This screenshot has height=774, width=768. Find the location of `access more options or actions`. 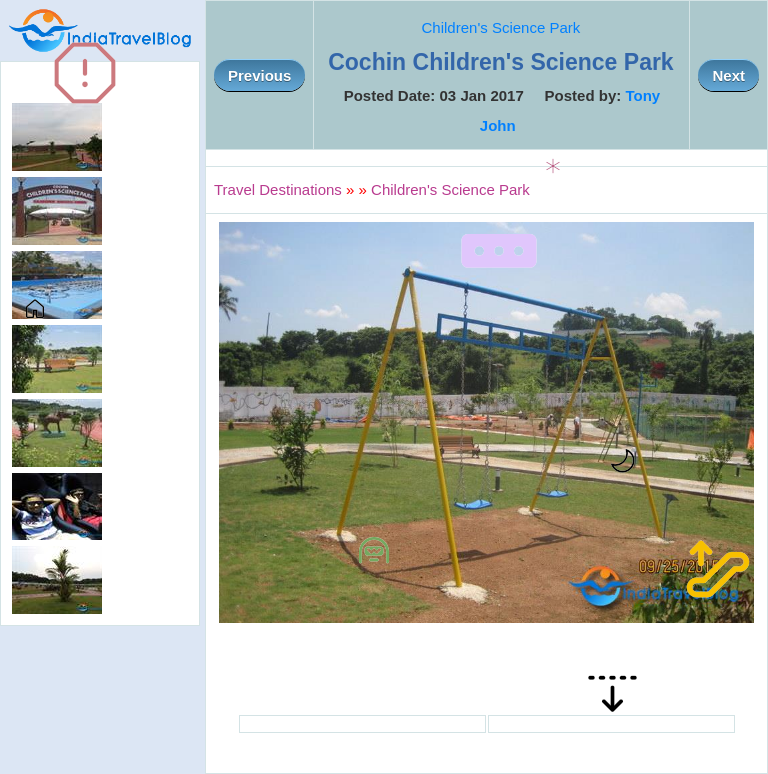

access more options or actions is located at coordinates (499, 249).